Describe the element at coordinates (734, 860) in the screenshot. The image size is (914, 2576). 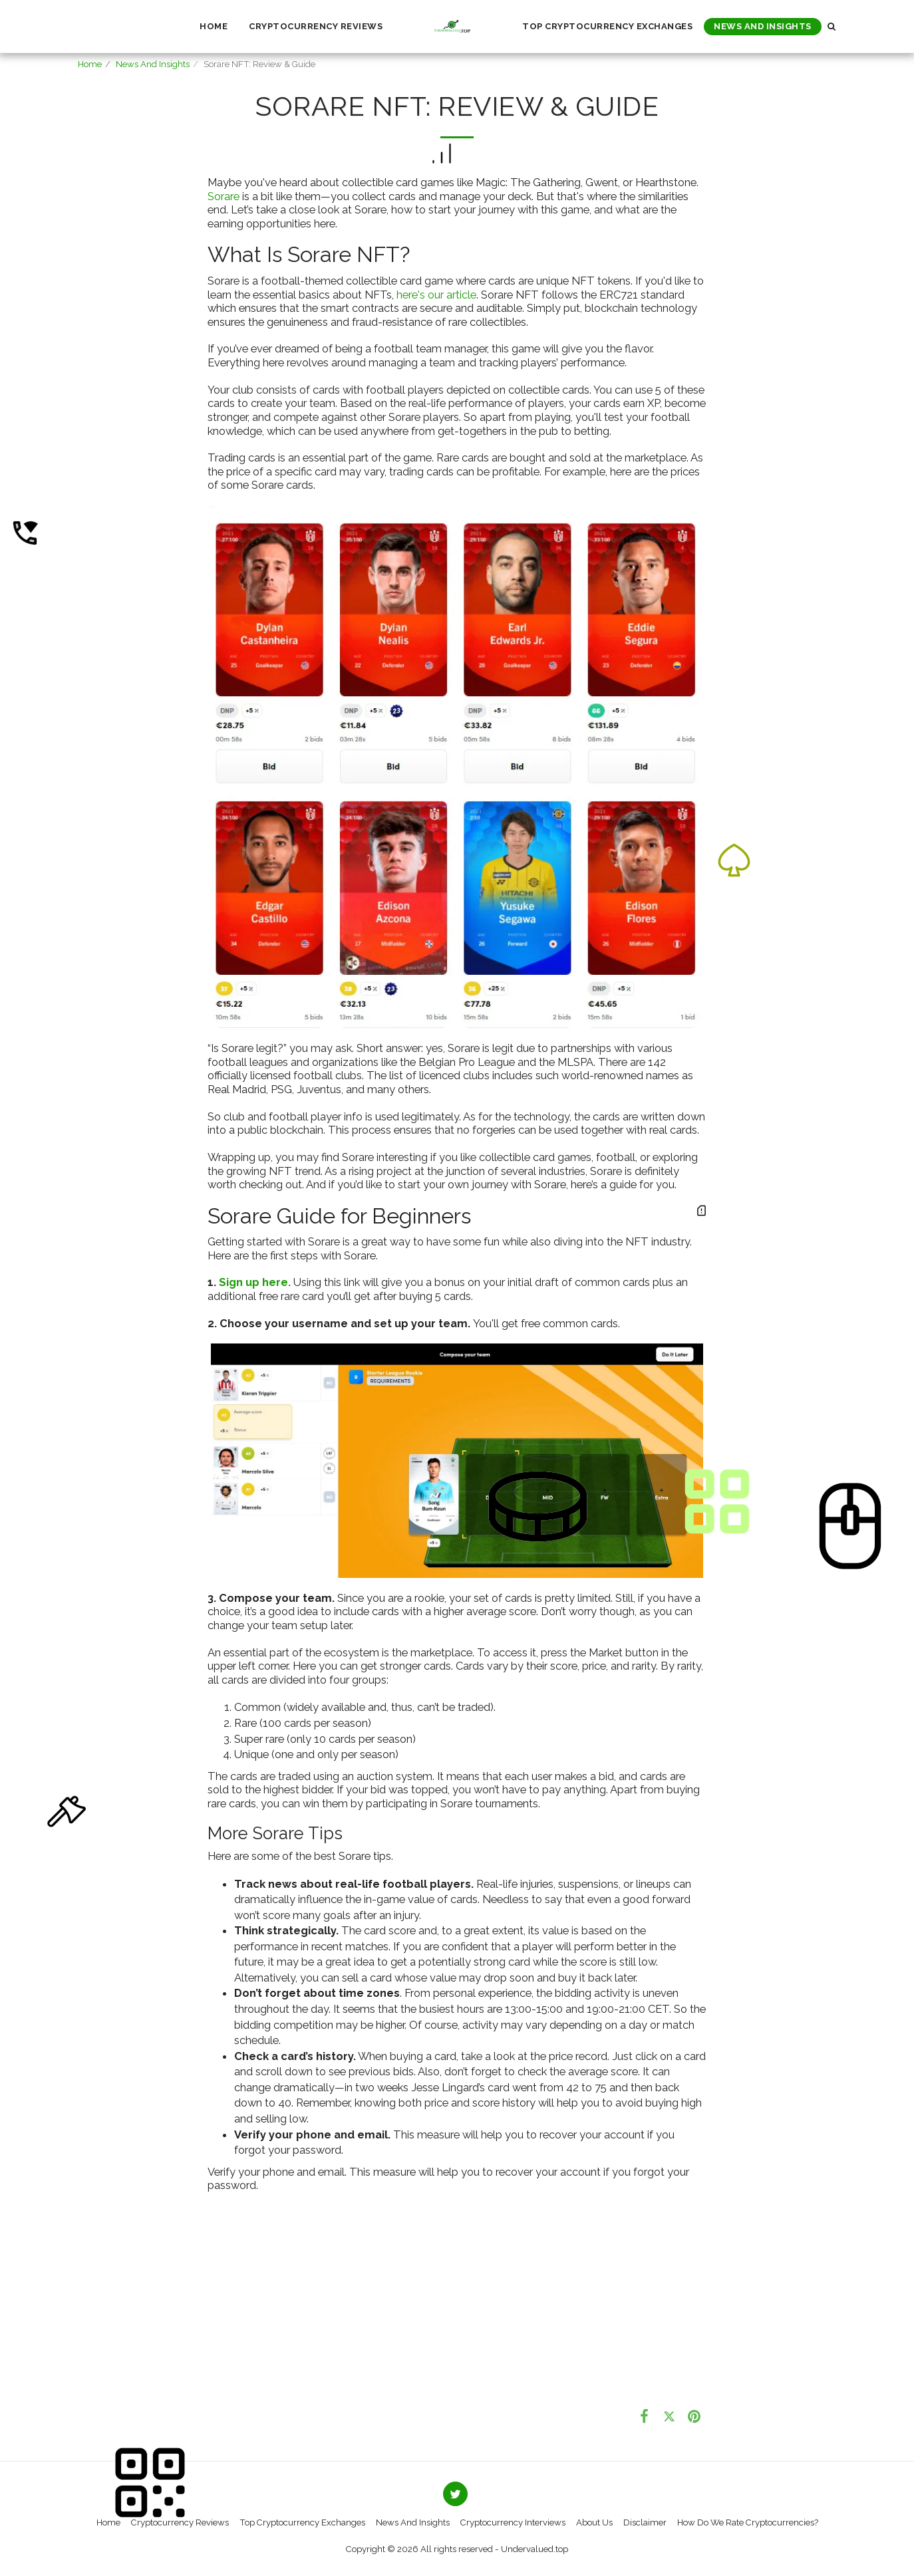
I see `spade suit icon for card games` at that location.